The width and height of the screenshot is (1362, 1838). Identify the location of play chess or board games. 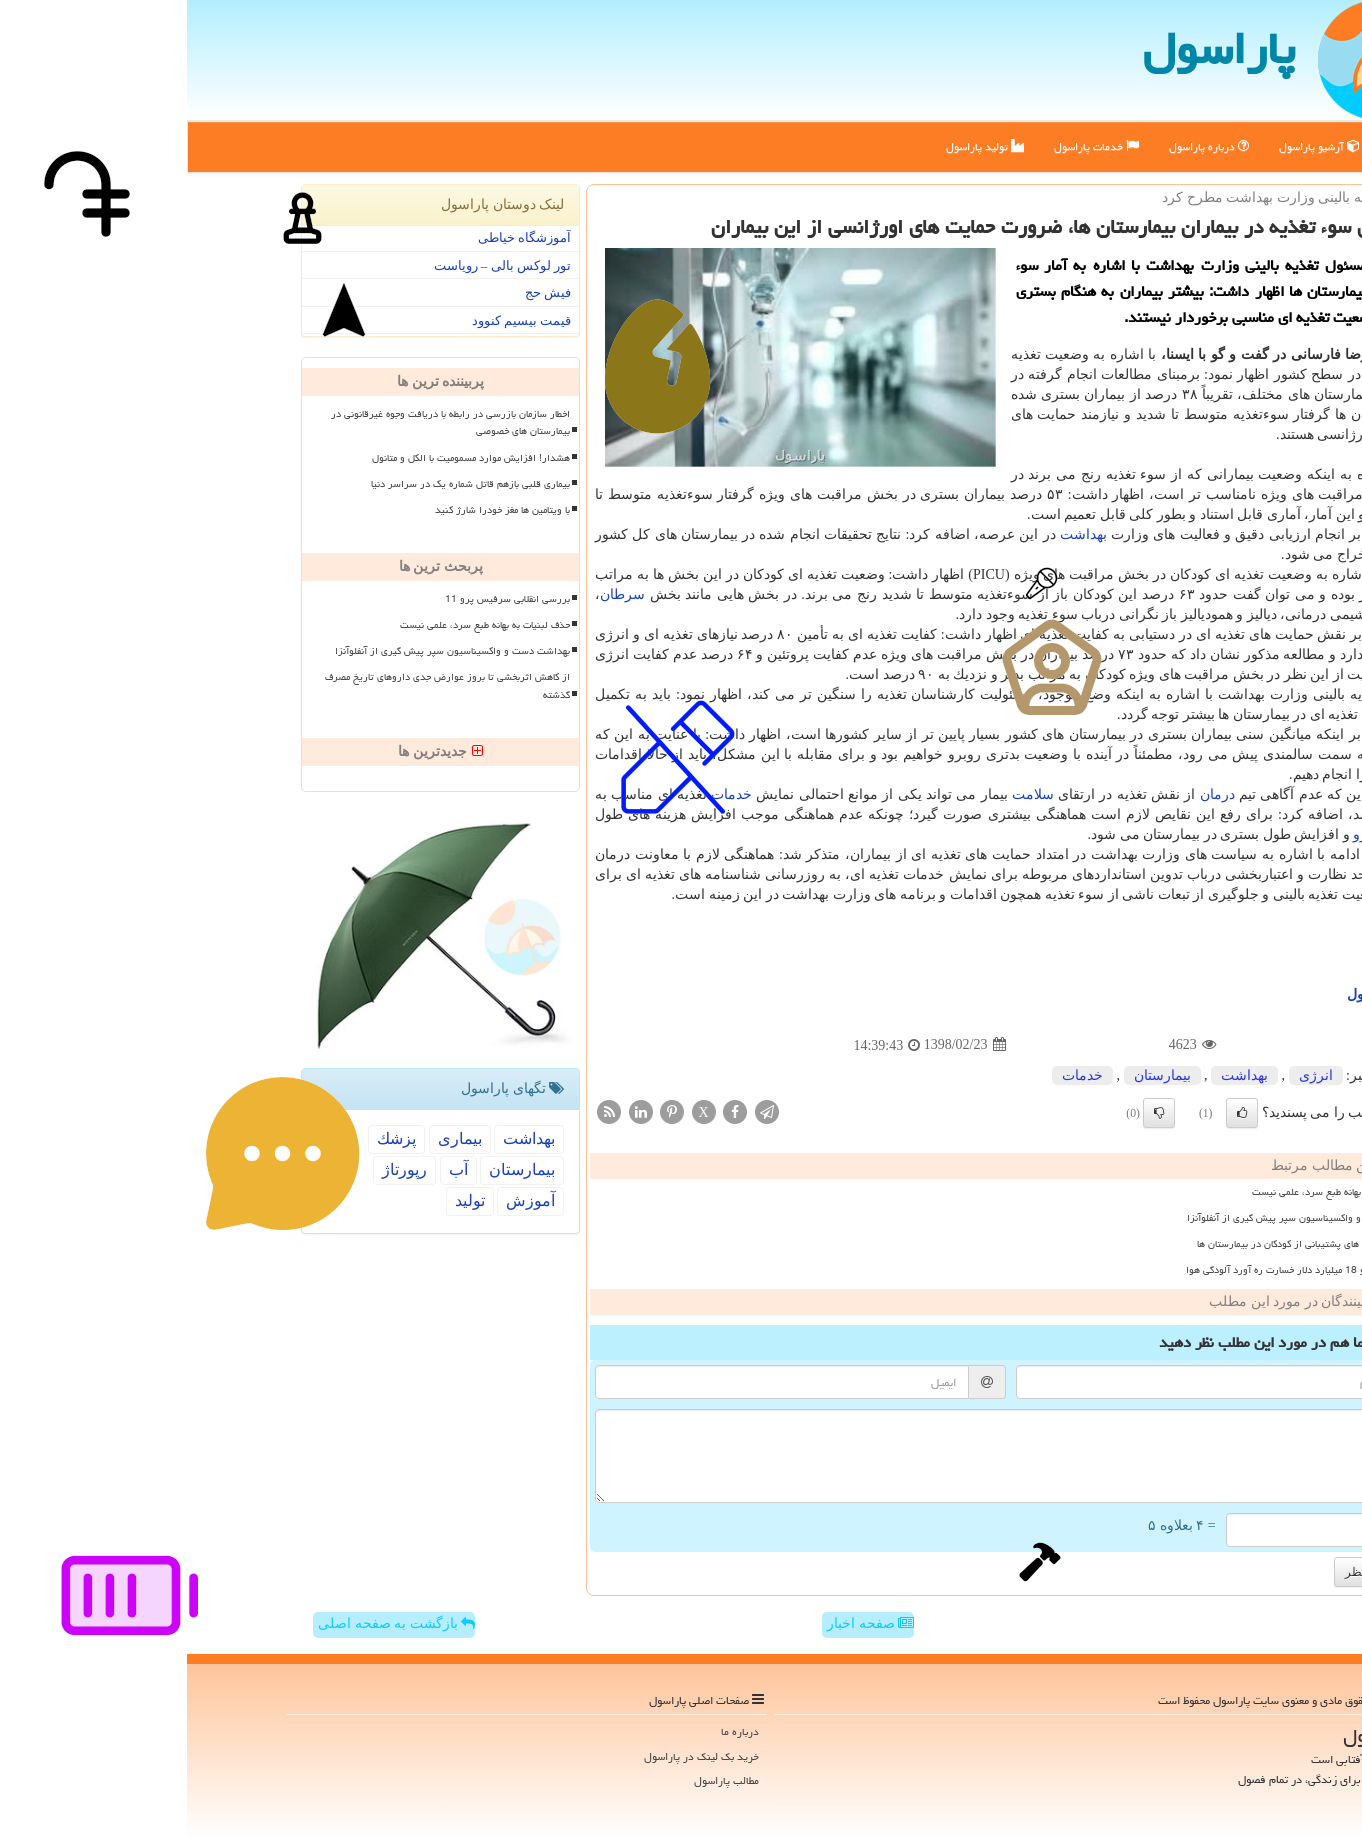
(302, 219).